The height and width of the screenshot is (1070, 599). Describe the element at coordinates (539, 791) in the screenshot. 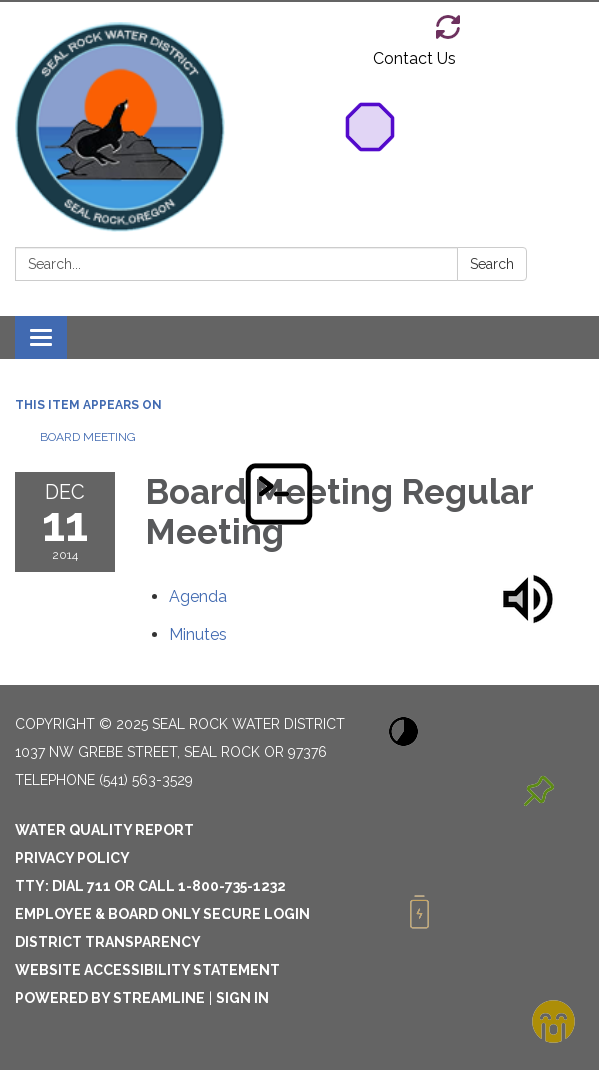

I see `pin an item to keep it visible` at that location.